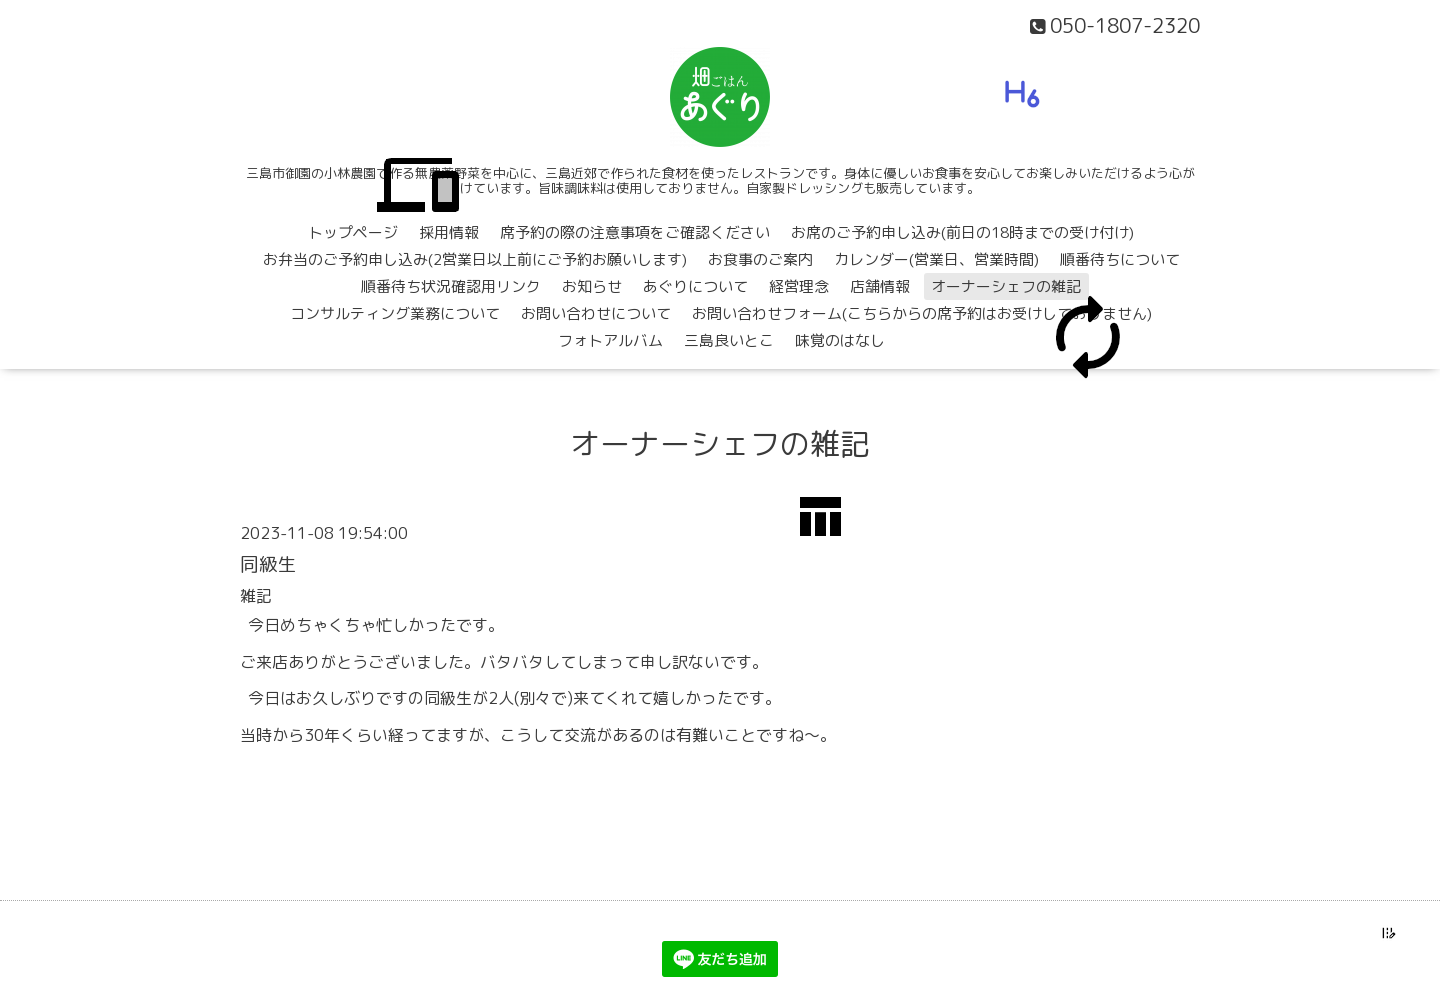 This screenshot has height=986, width=1440. Describe the element at coordinates (1088, 337) in the screenshot. I see `refresh or reload content` at that location.